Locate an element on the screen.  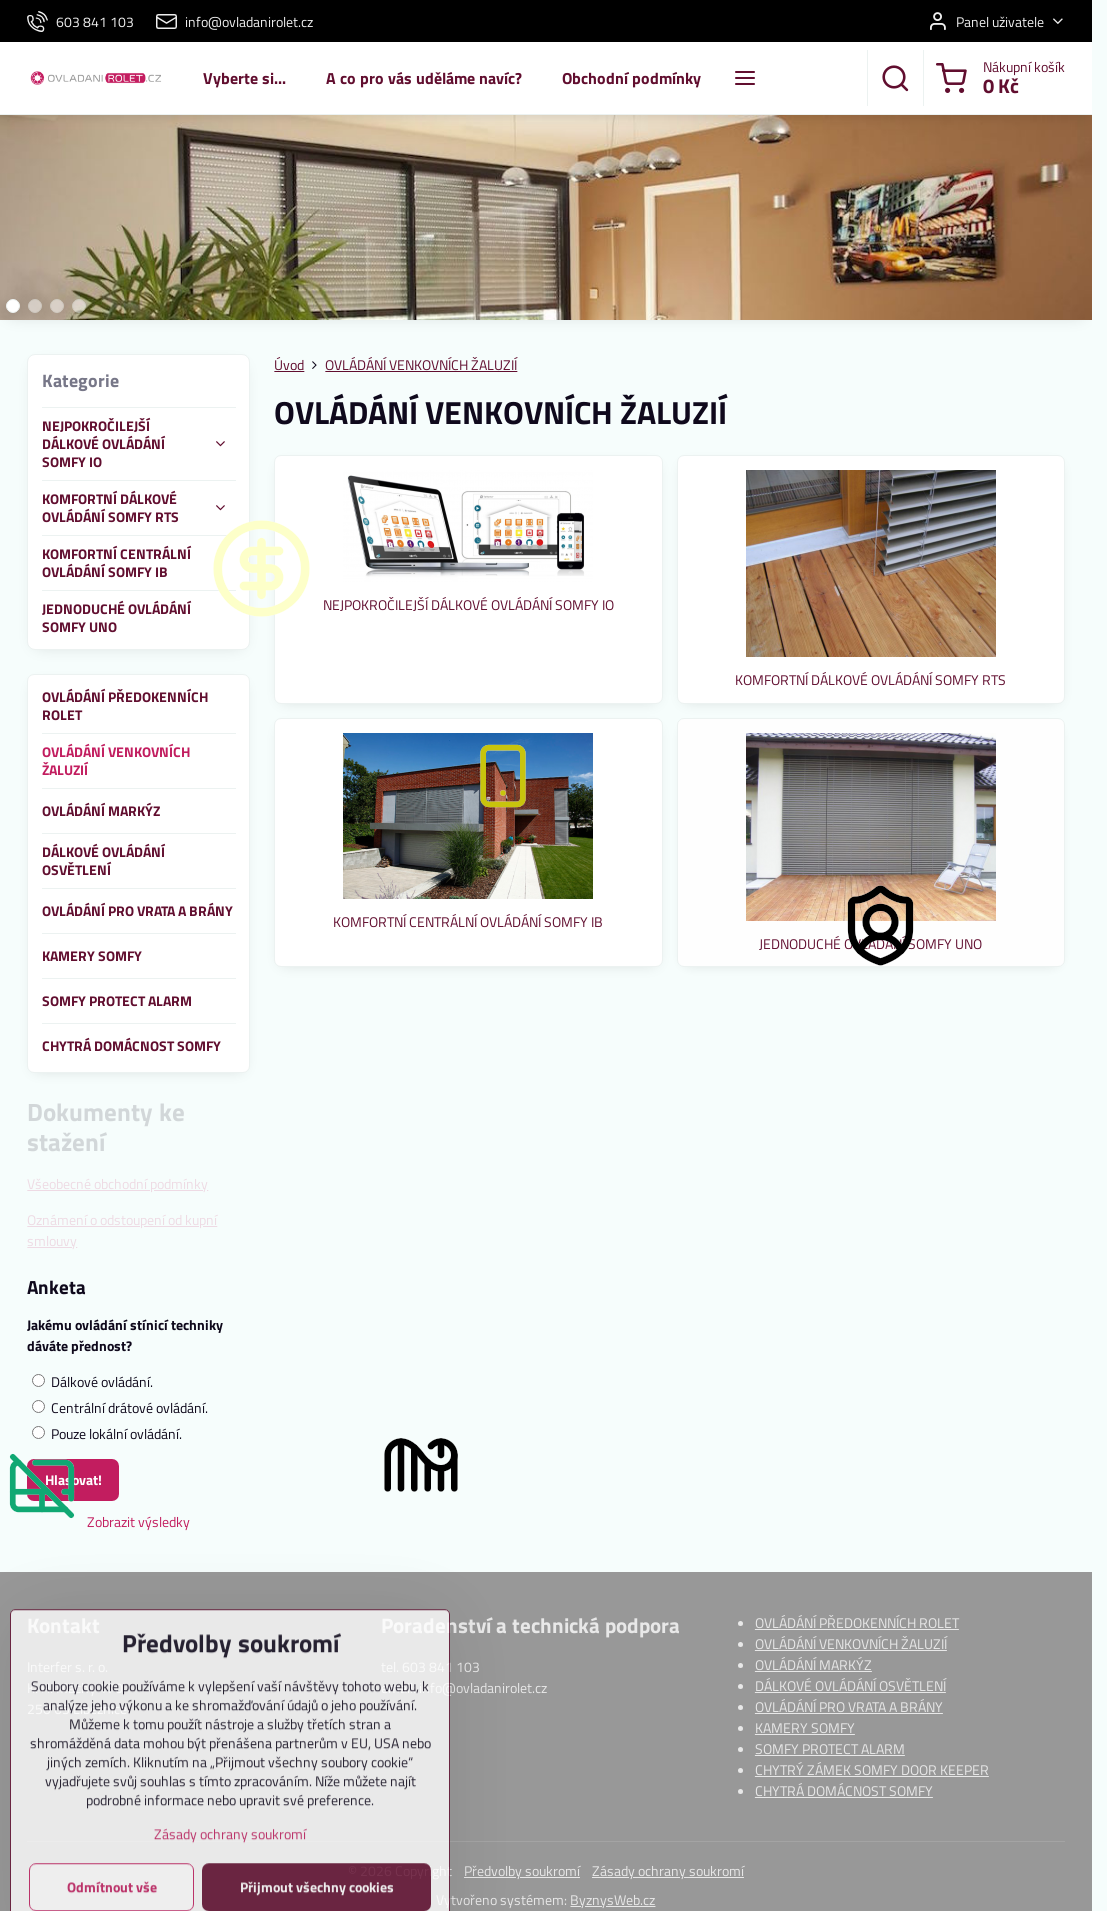
disable touchpad input is located at coordinates (42, 1486).